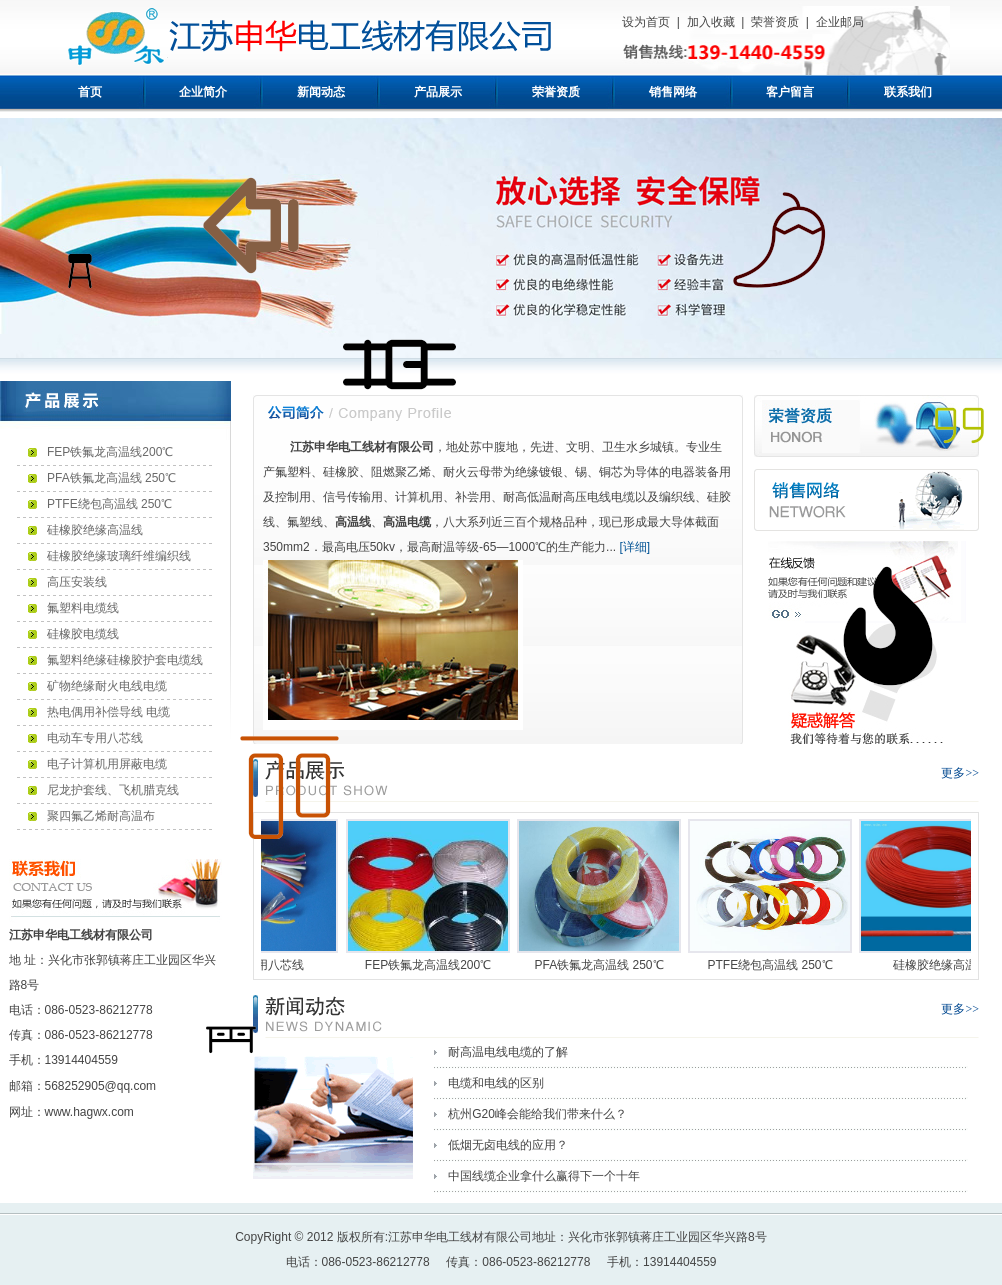 Image resolution: width=1002 pixels, height=1285 pixels. What do you see at coordinates (784, 243) in the screenshot?
I see `indicates spicy or hot food option` at bounding box center [784, 243].